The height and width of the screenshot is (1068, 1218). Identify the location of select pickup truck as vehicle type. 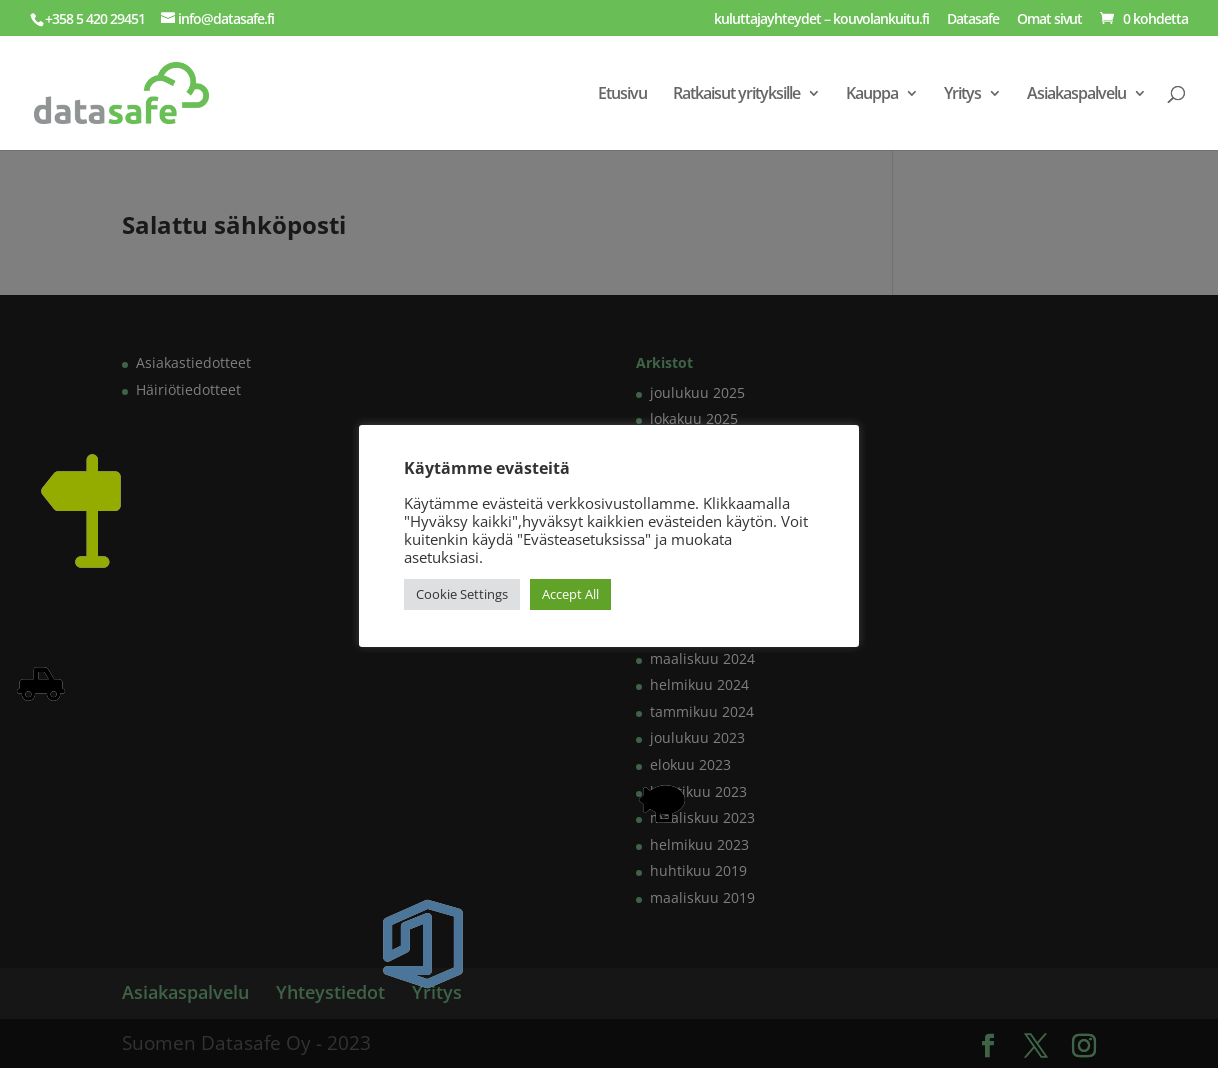
(41, 684).